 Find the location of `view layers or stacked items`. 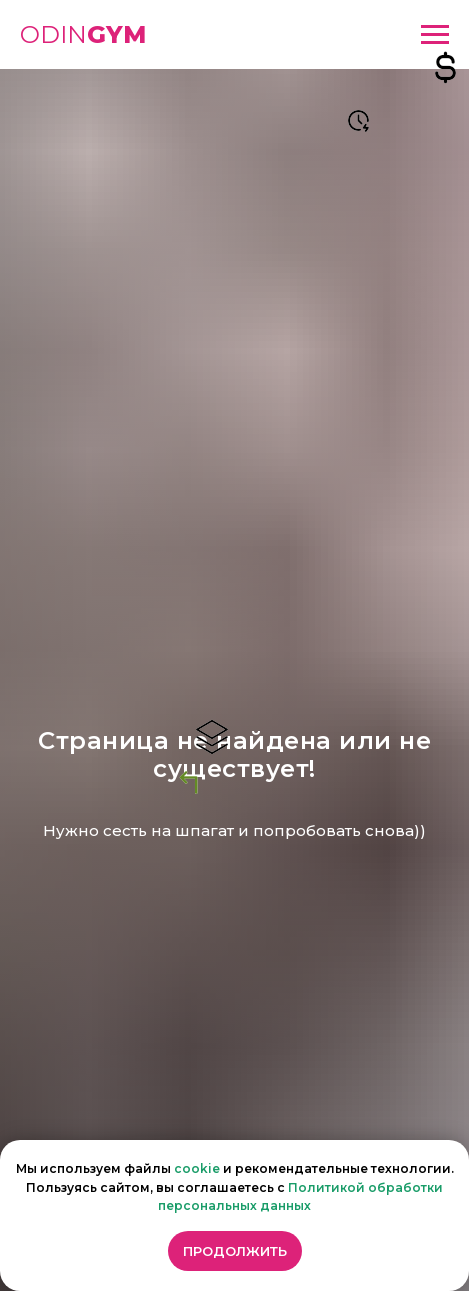

view layers or stacked items is located at coordinates (212, 737).